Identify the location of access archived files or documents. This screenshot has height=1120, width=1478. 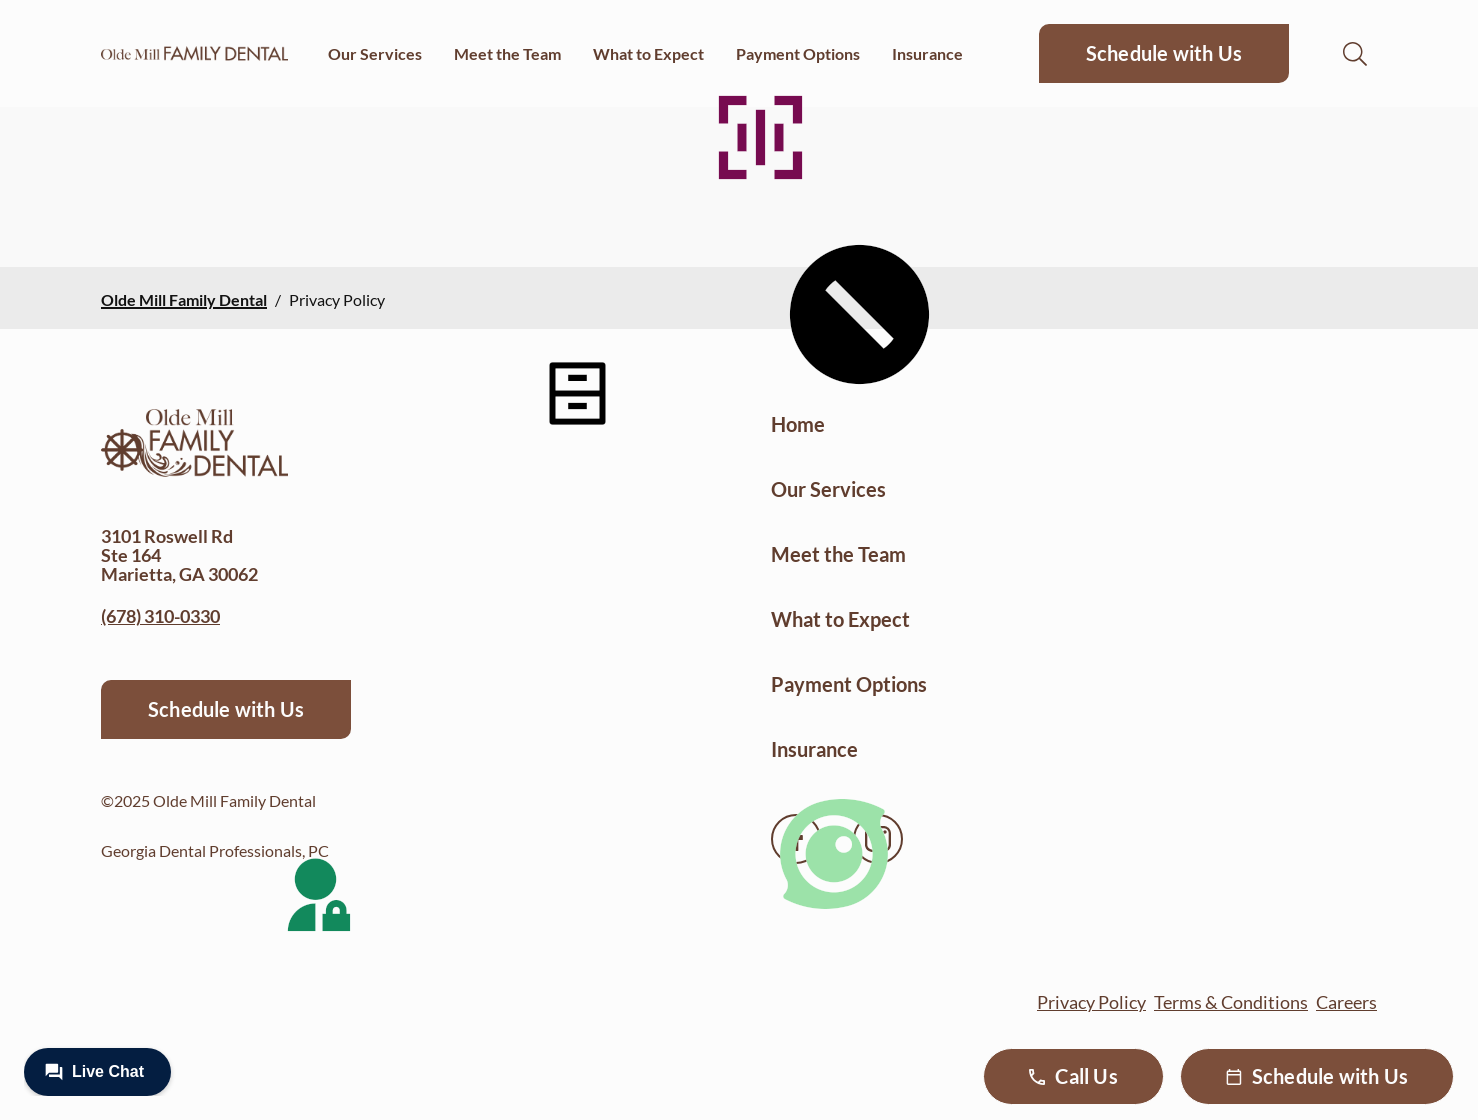
(577, 393).